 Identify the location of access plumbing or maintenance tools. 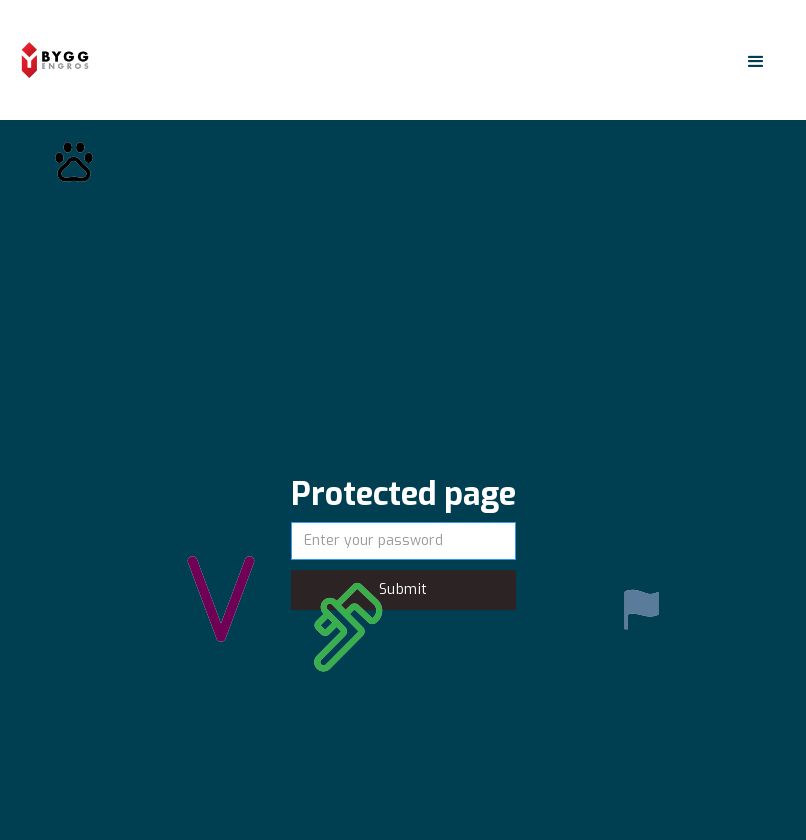
(344, 627).